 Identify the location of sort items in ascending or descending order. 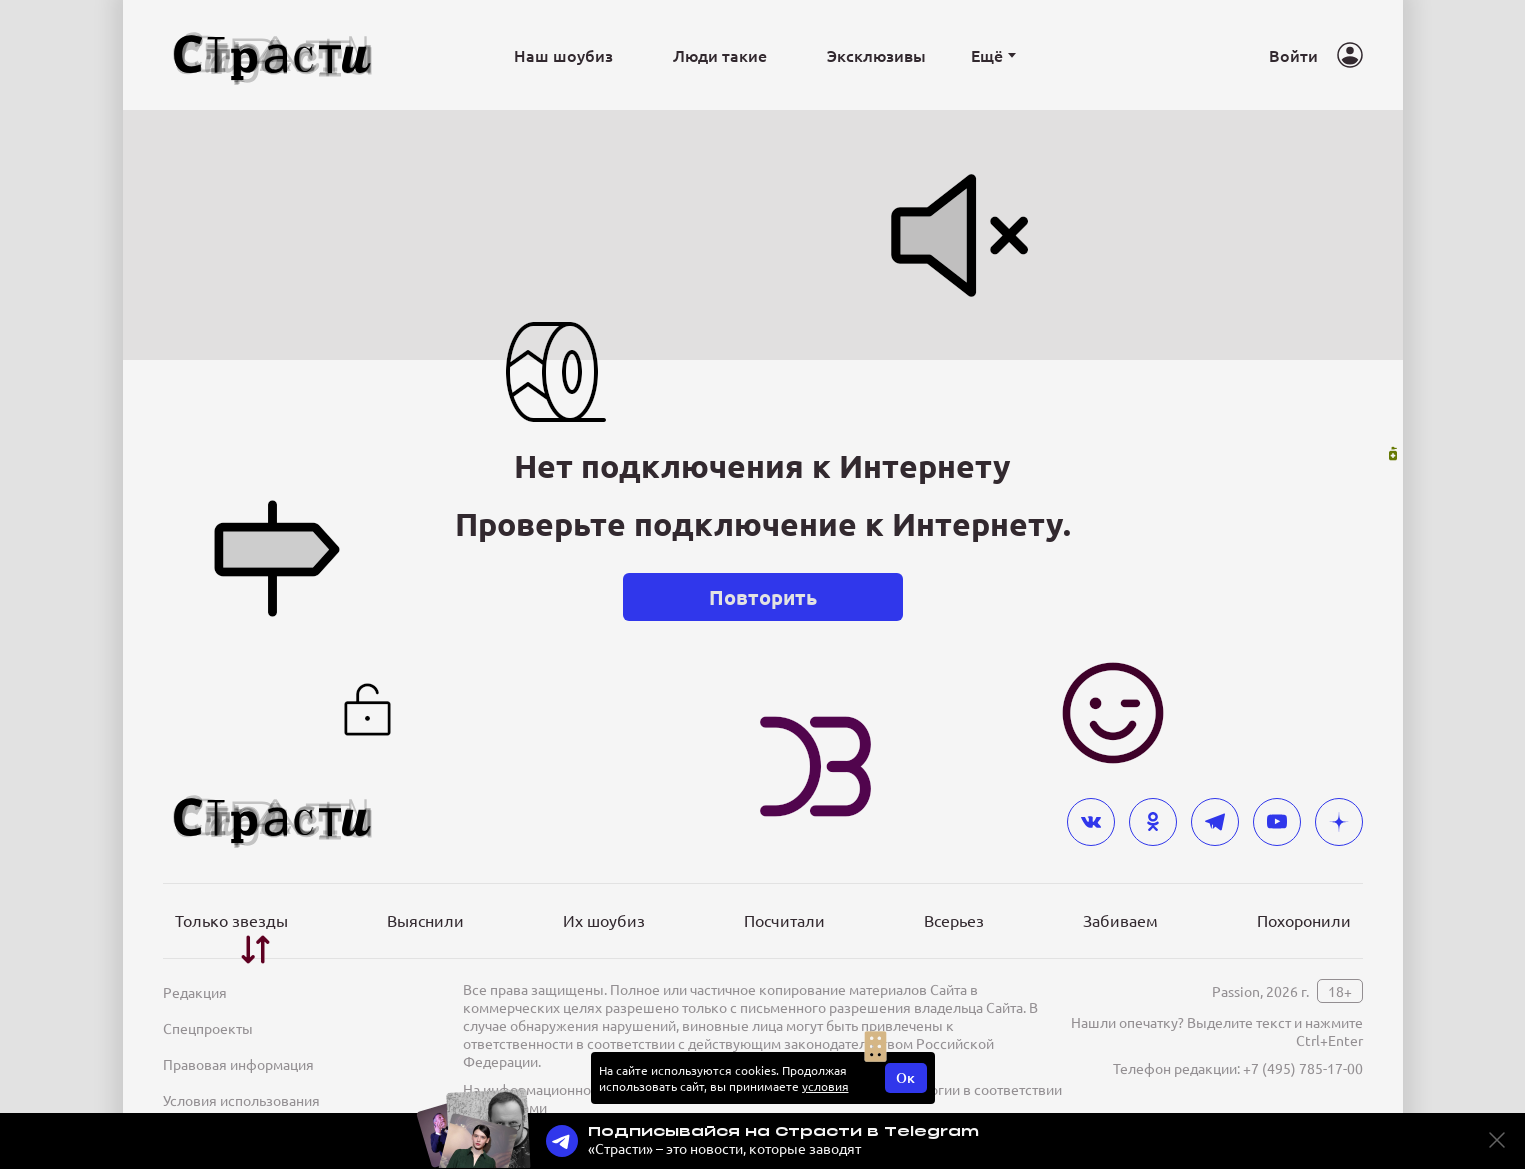
(255, 949).